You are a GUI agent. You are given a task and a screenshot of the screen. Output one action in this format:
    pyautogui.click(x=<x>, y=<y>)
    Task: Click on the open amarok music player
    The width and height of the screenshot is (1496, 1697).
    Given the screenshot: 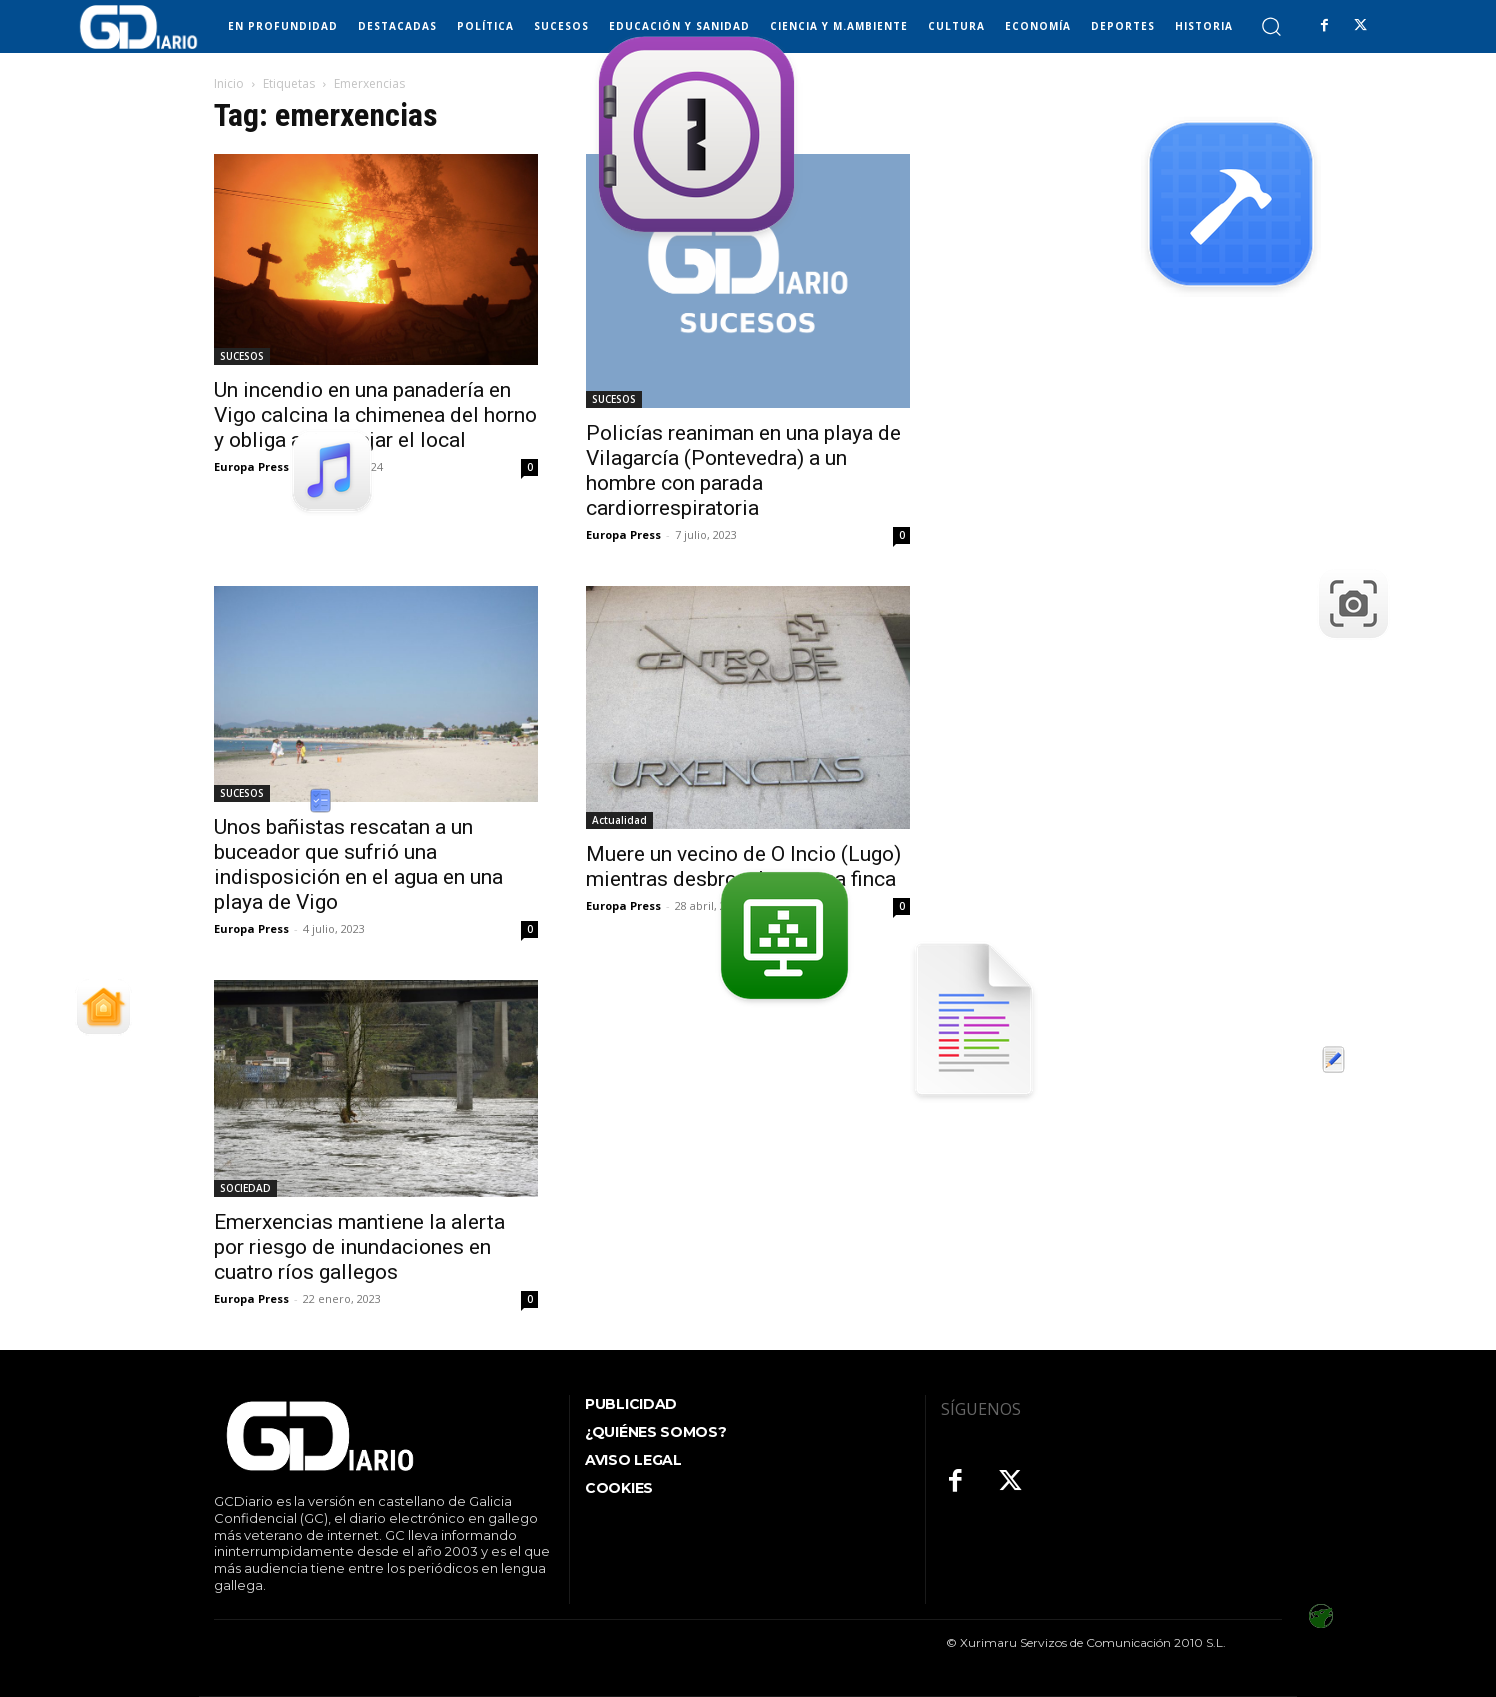 What is the action you would take?
    pyautogui.click(x=1321, y=1616)
    